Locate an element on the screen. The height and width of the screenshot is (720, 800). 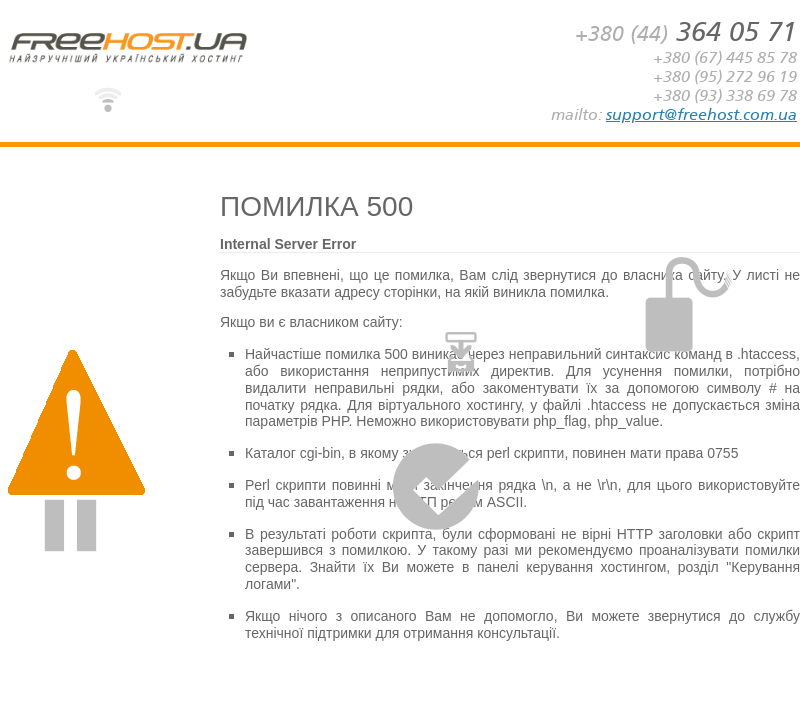
indicates a default or selected item is located at coordinates (435, 486).